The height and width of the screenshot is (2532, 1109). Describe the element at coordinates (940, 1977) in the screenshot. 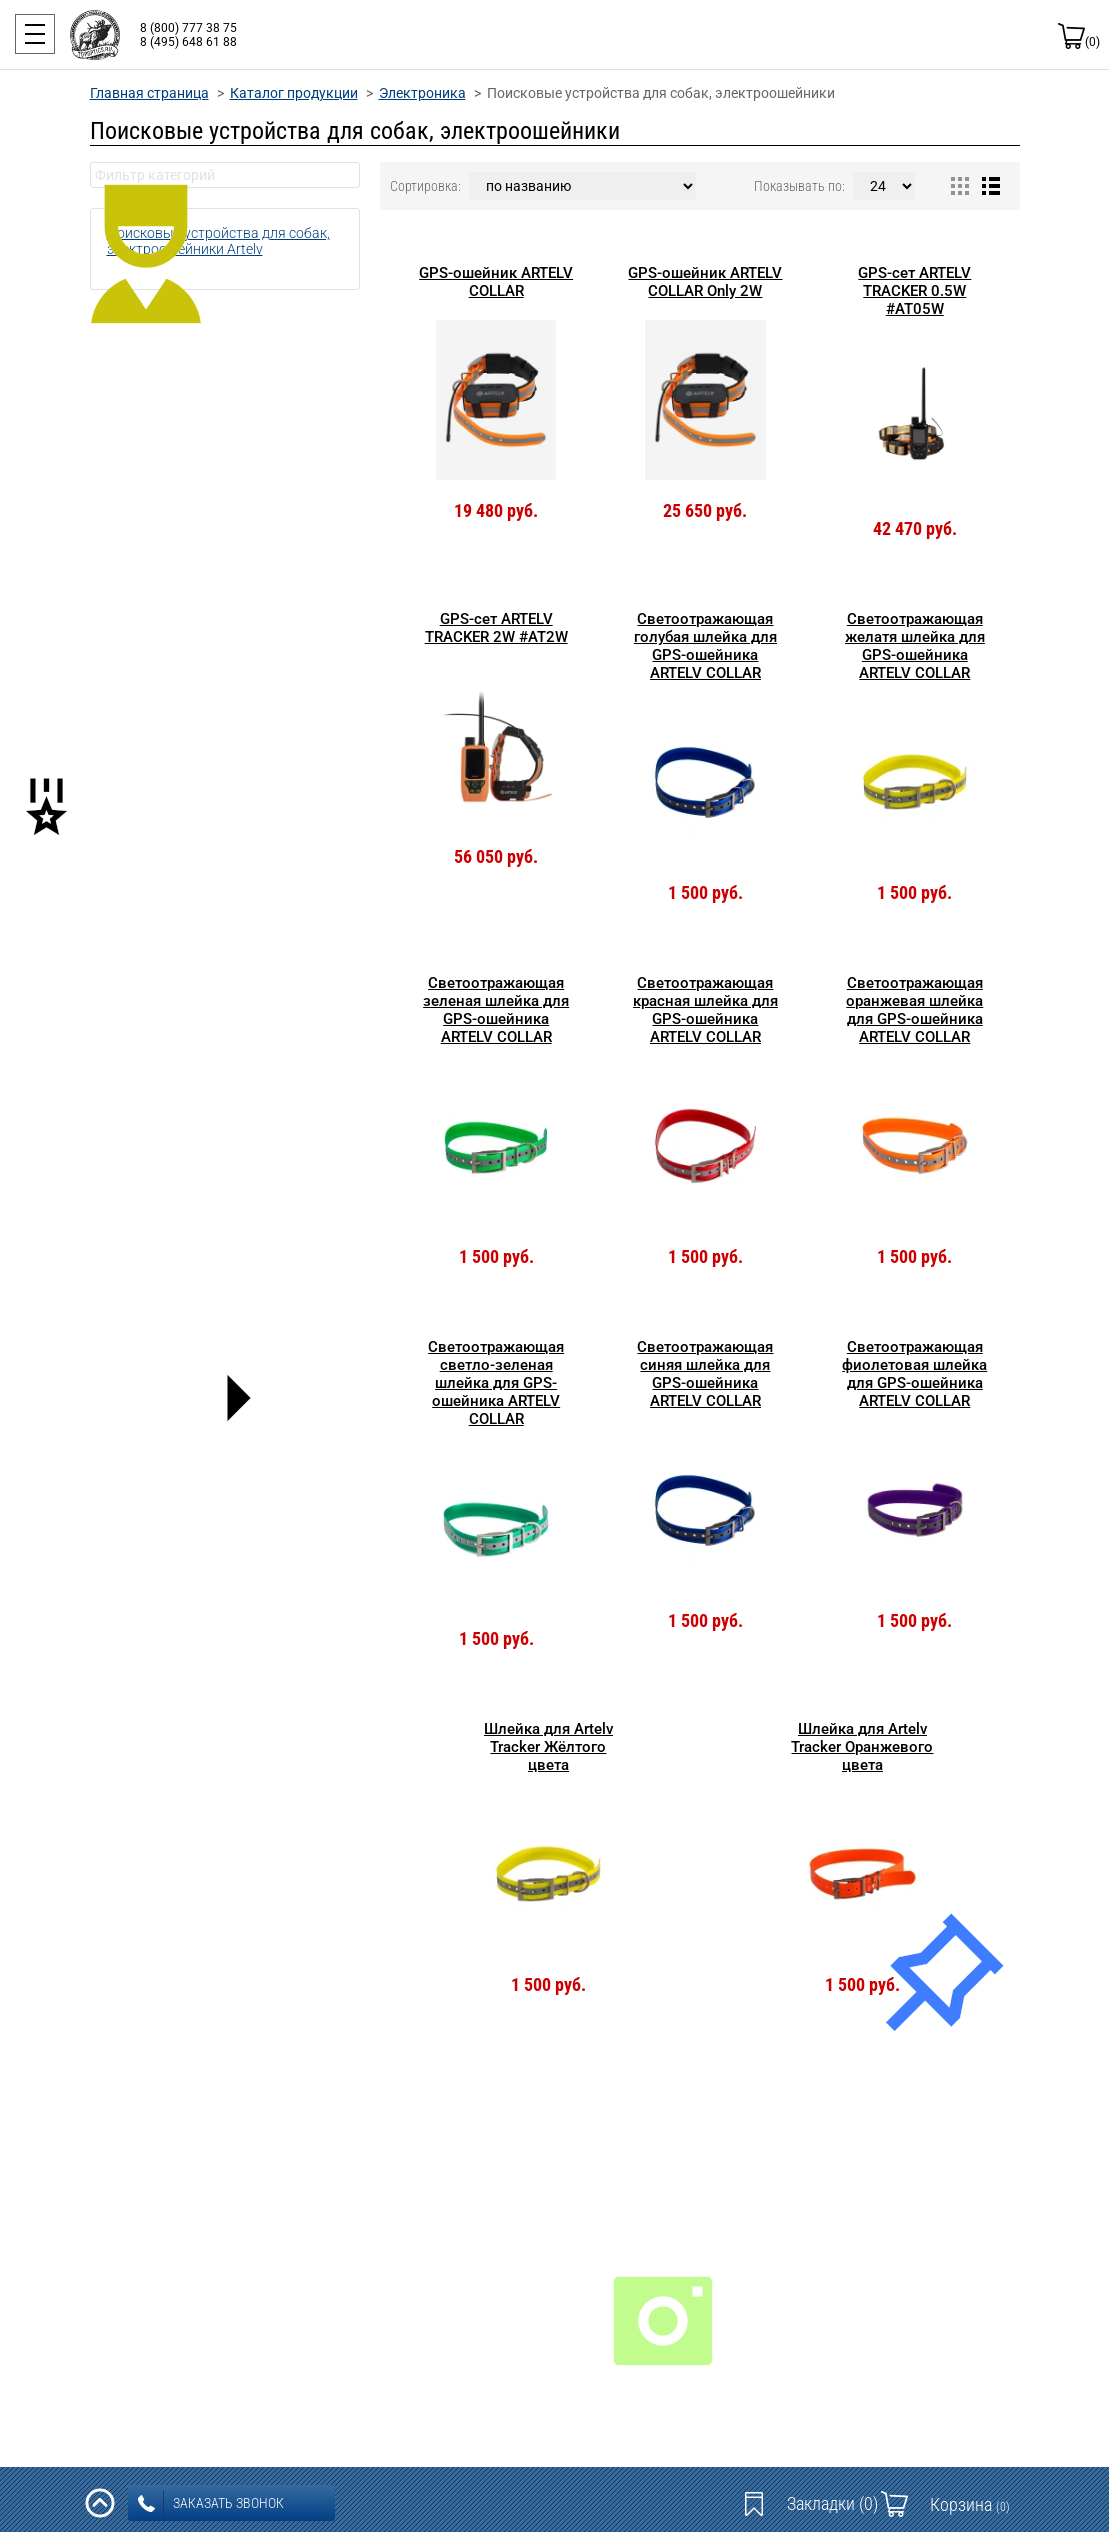

I see `pin an item for quick access` at that location.